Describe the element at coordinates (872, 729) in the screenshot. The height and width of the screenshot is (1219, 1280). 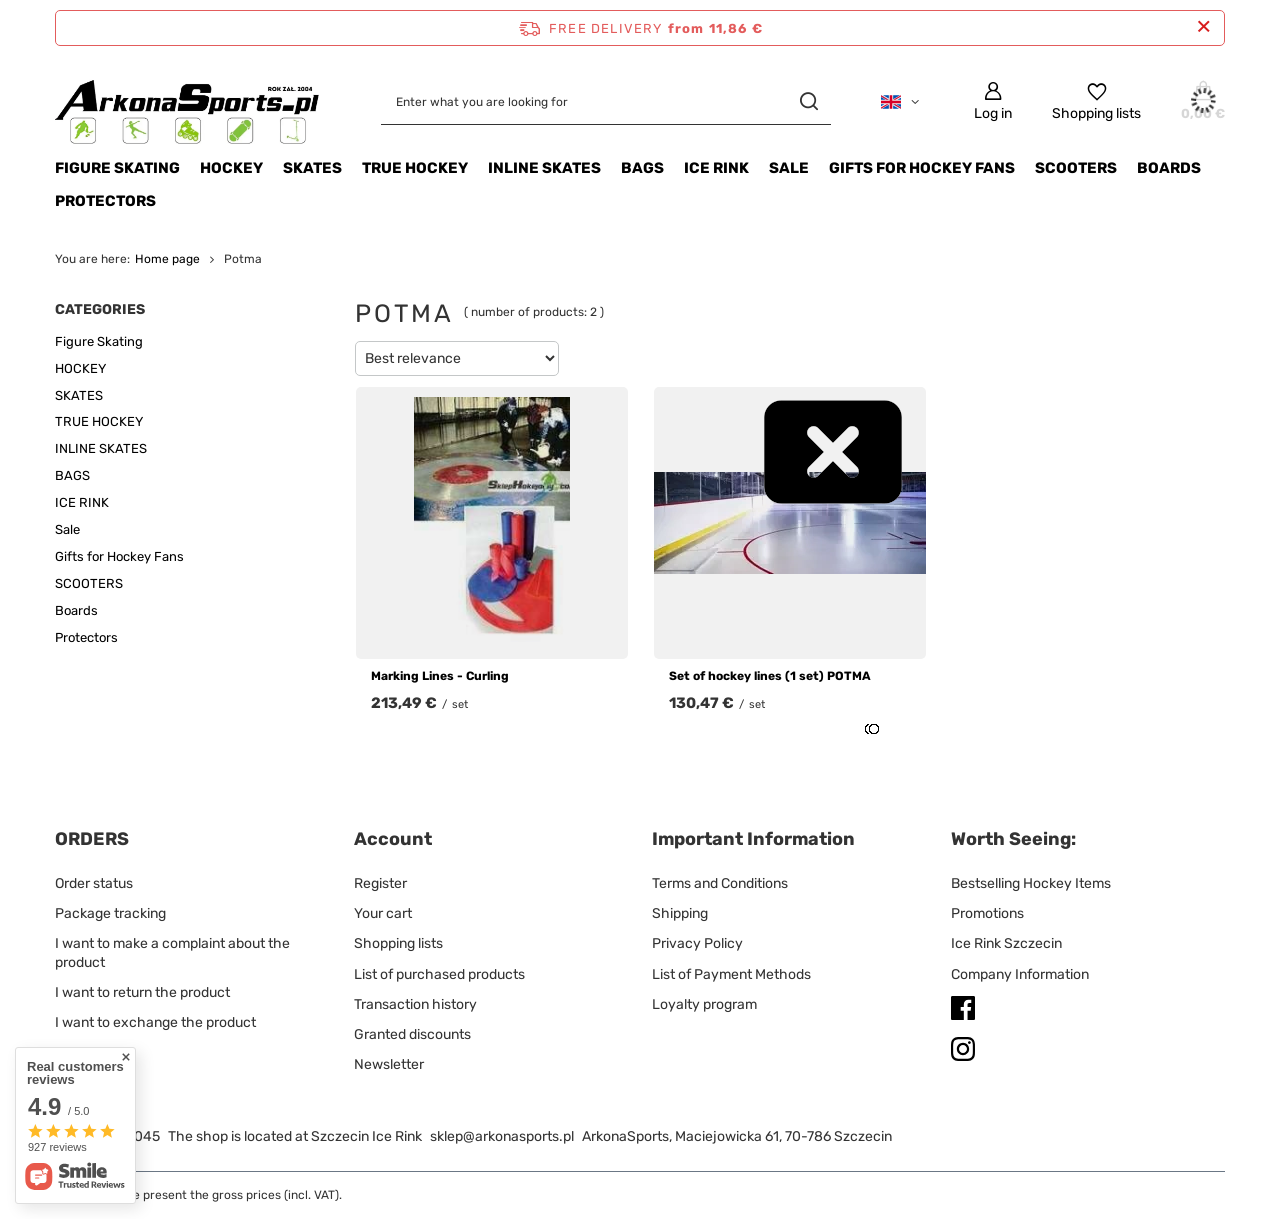
I see `view toll or payment information` at that location.